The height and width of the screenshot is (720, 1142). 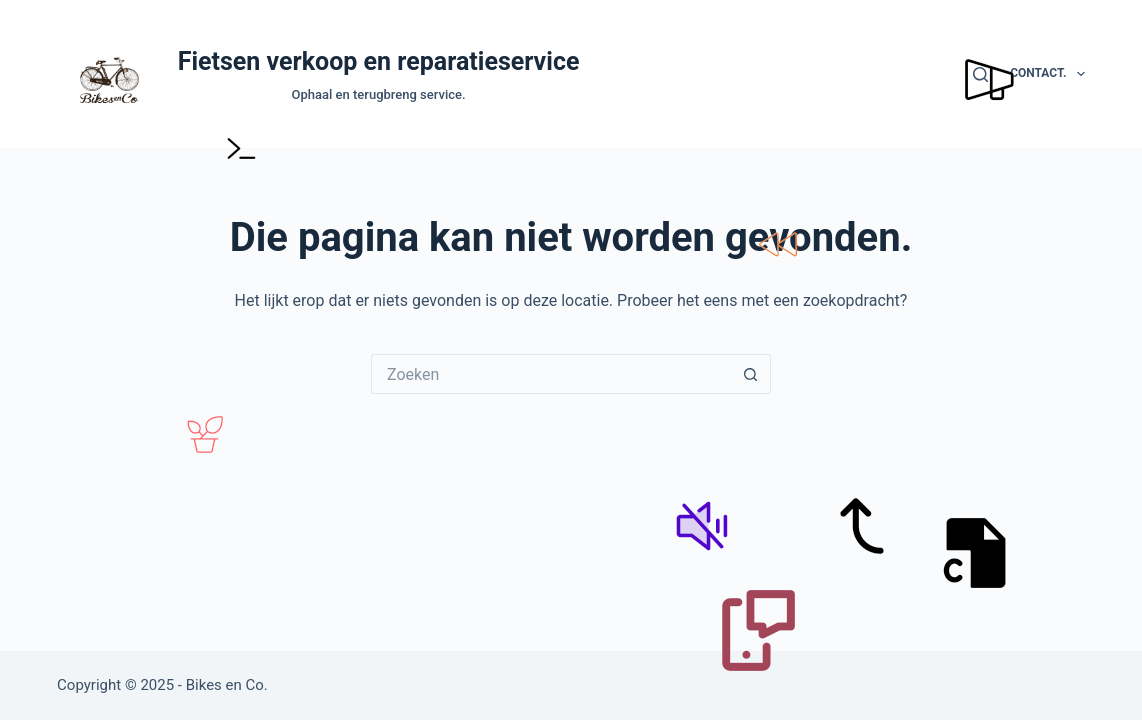 I want to click on view messages on your mobile device, so click(x=754, y=630).